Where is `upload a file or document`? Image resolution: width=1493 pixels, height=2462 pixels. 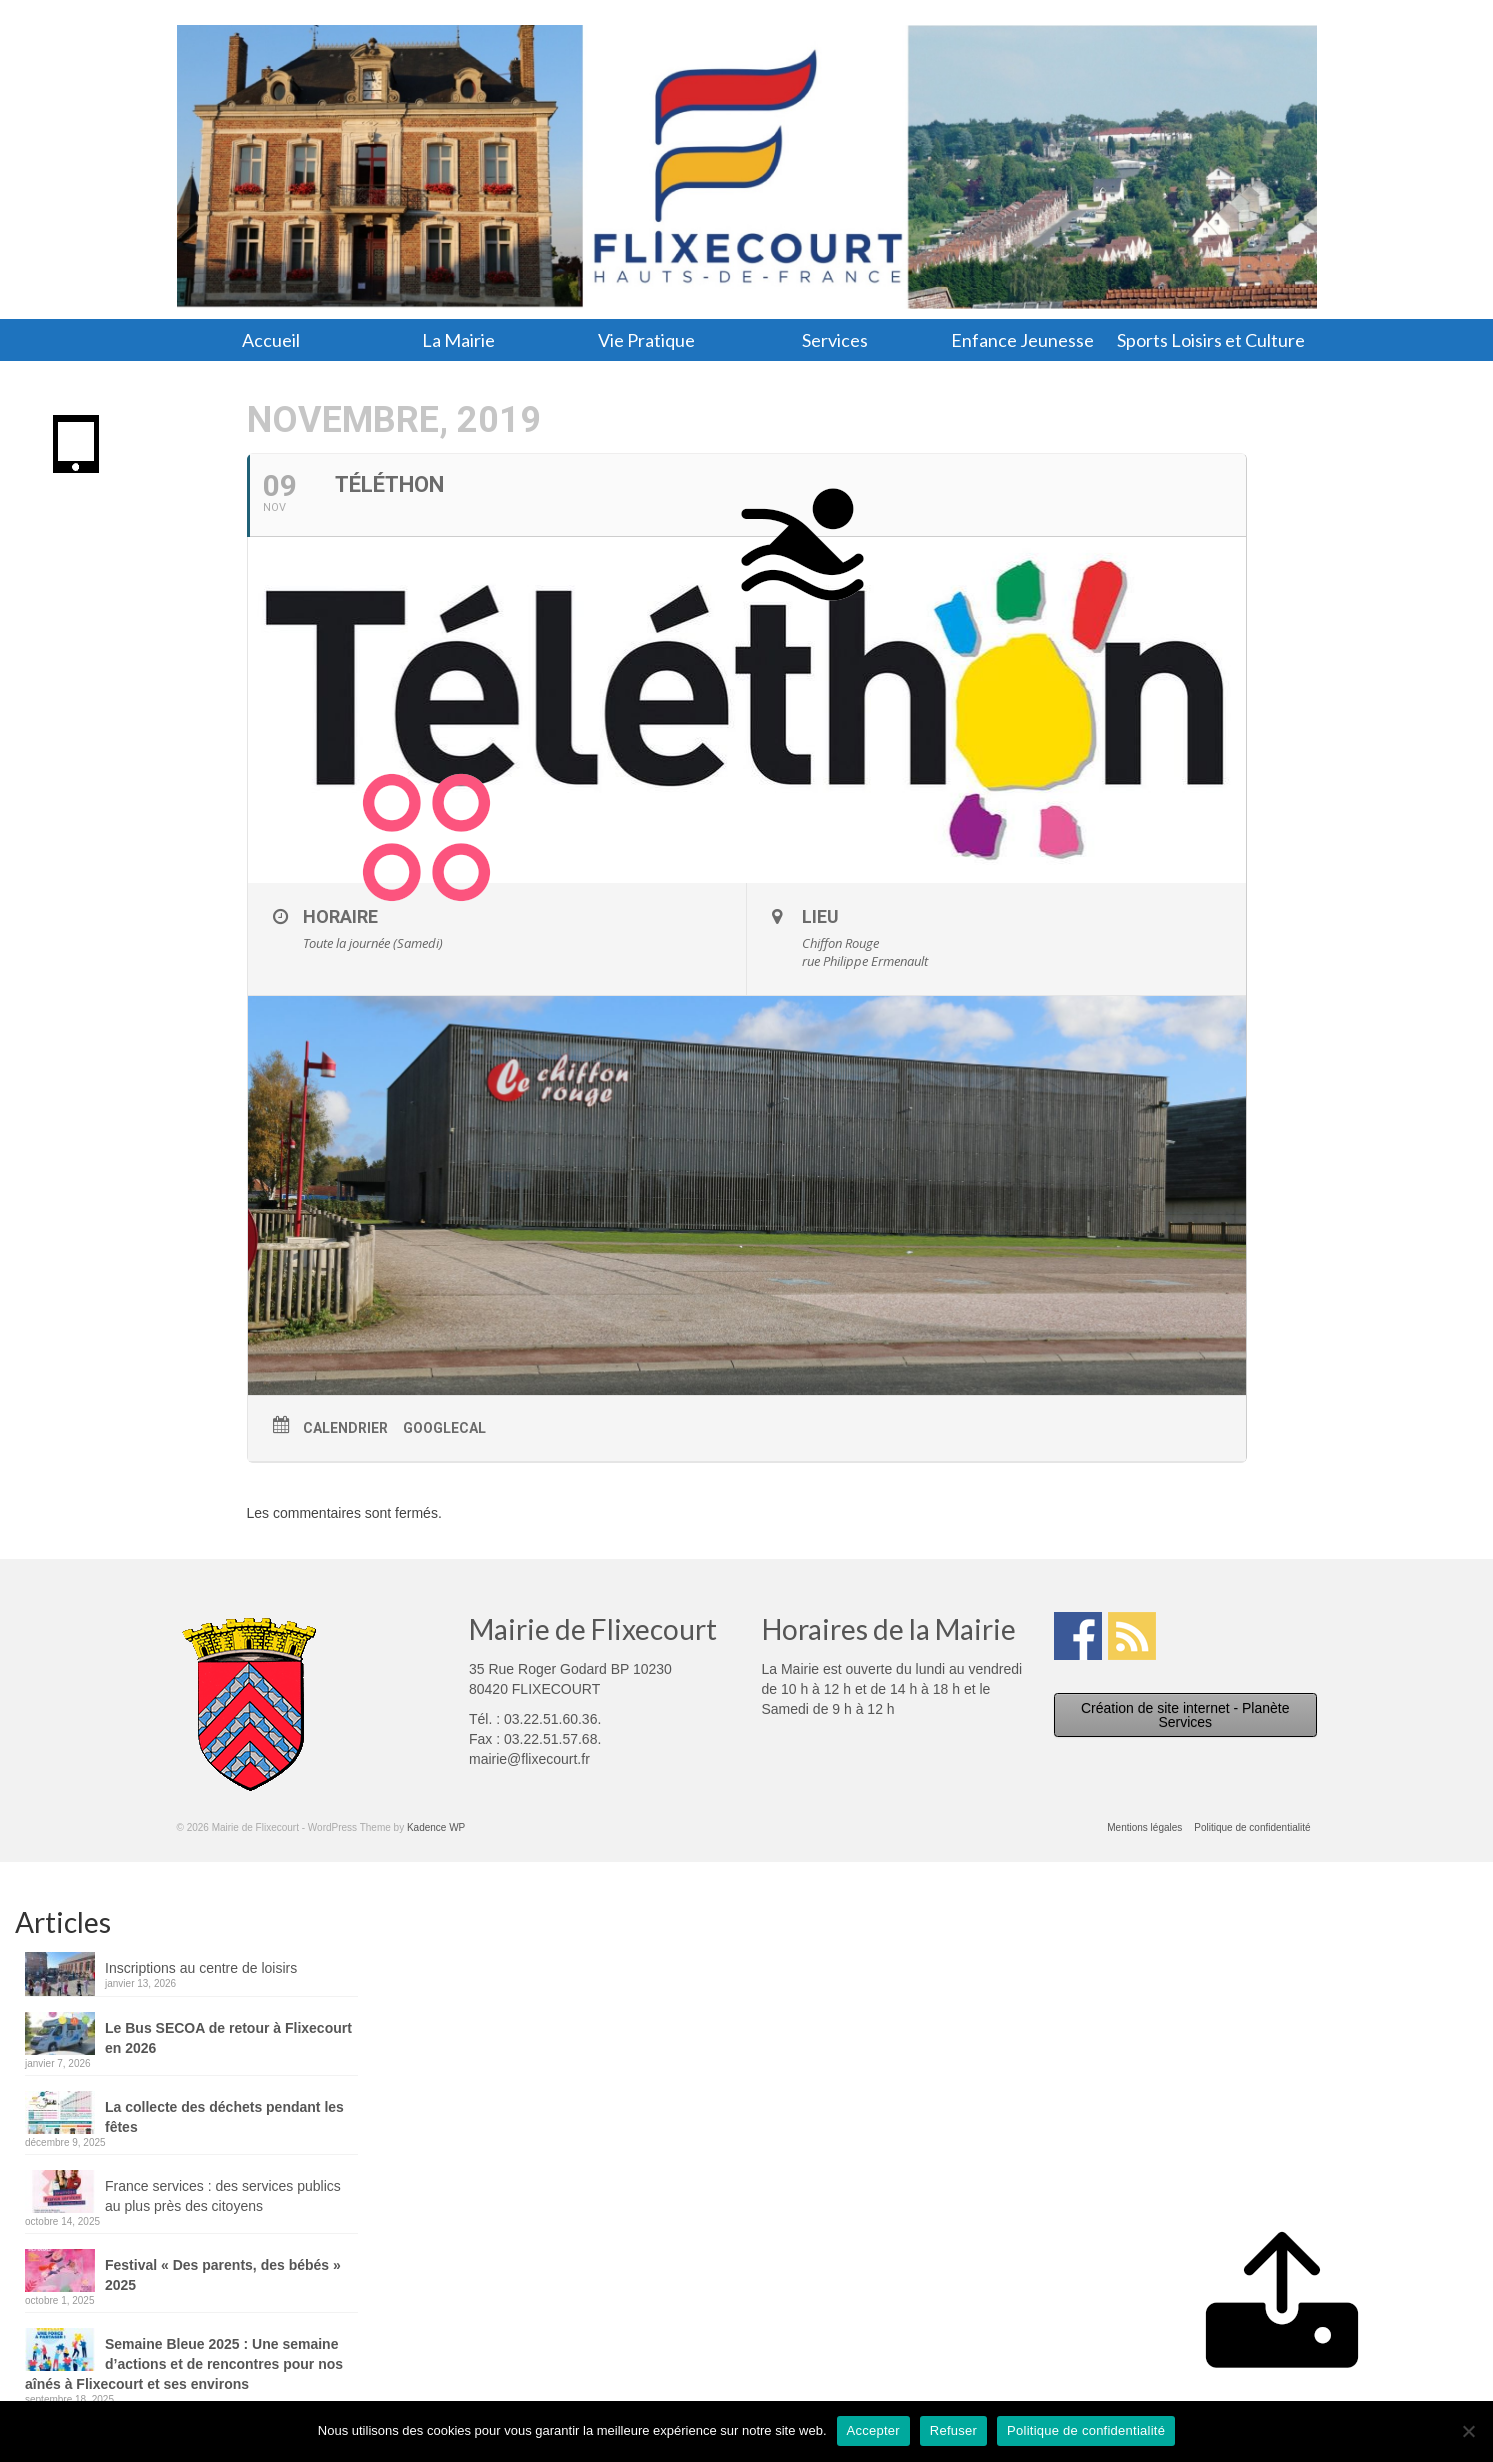
upload a file or document is located at coordinates (1282, 2308).